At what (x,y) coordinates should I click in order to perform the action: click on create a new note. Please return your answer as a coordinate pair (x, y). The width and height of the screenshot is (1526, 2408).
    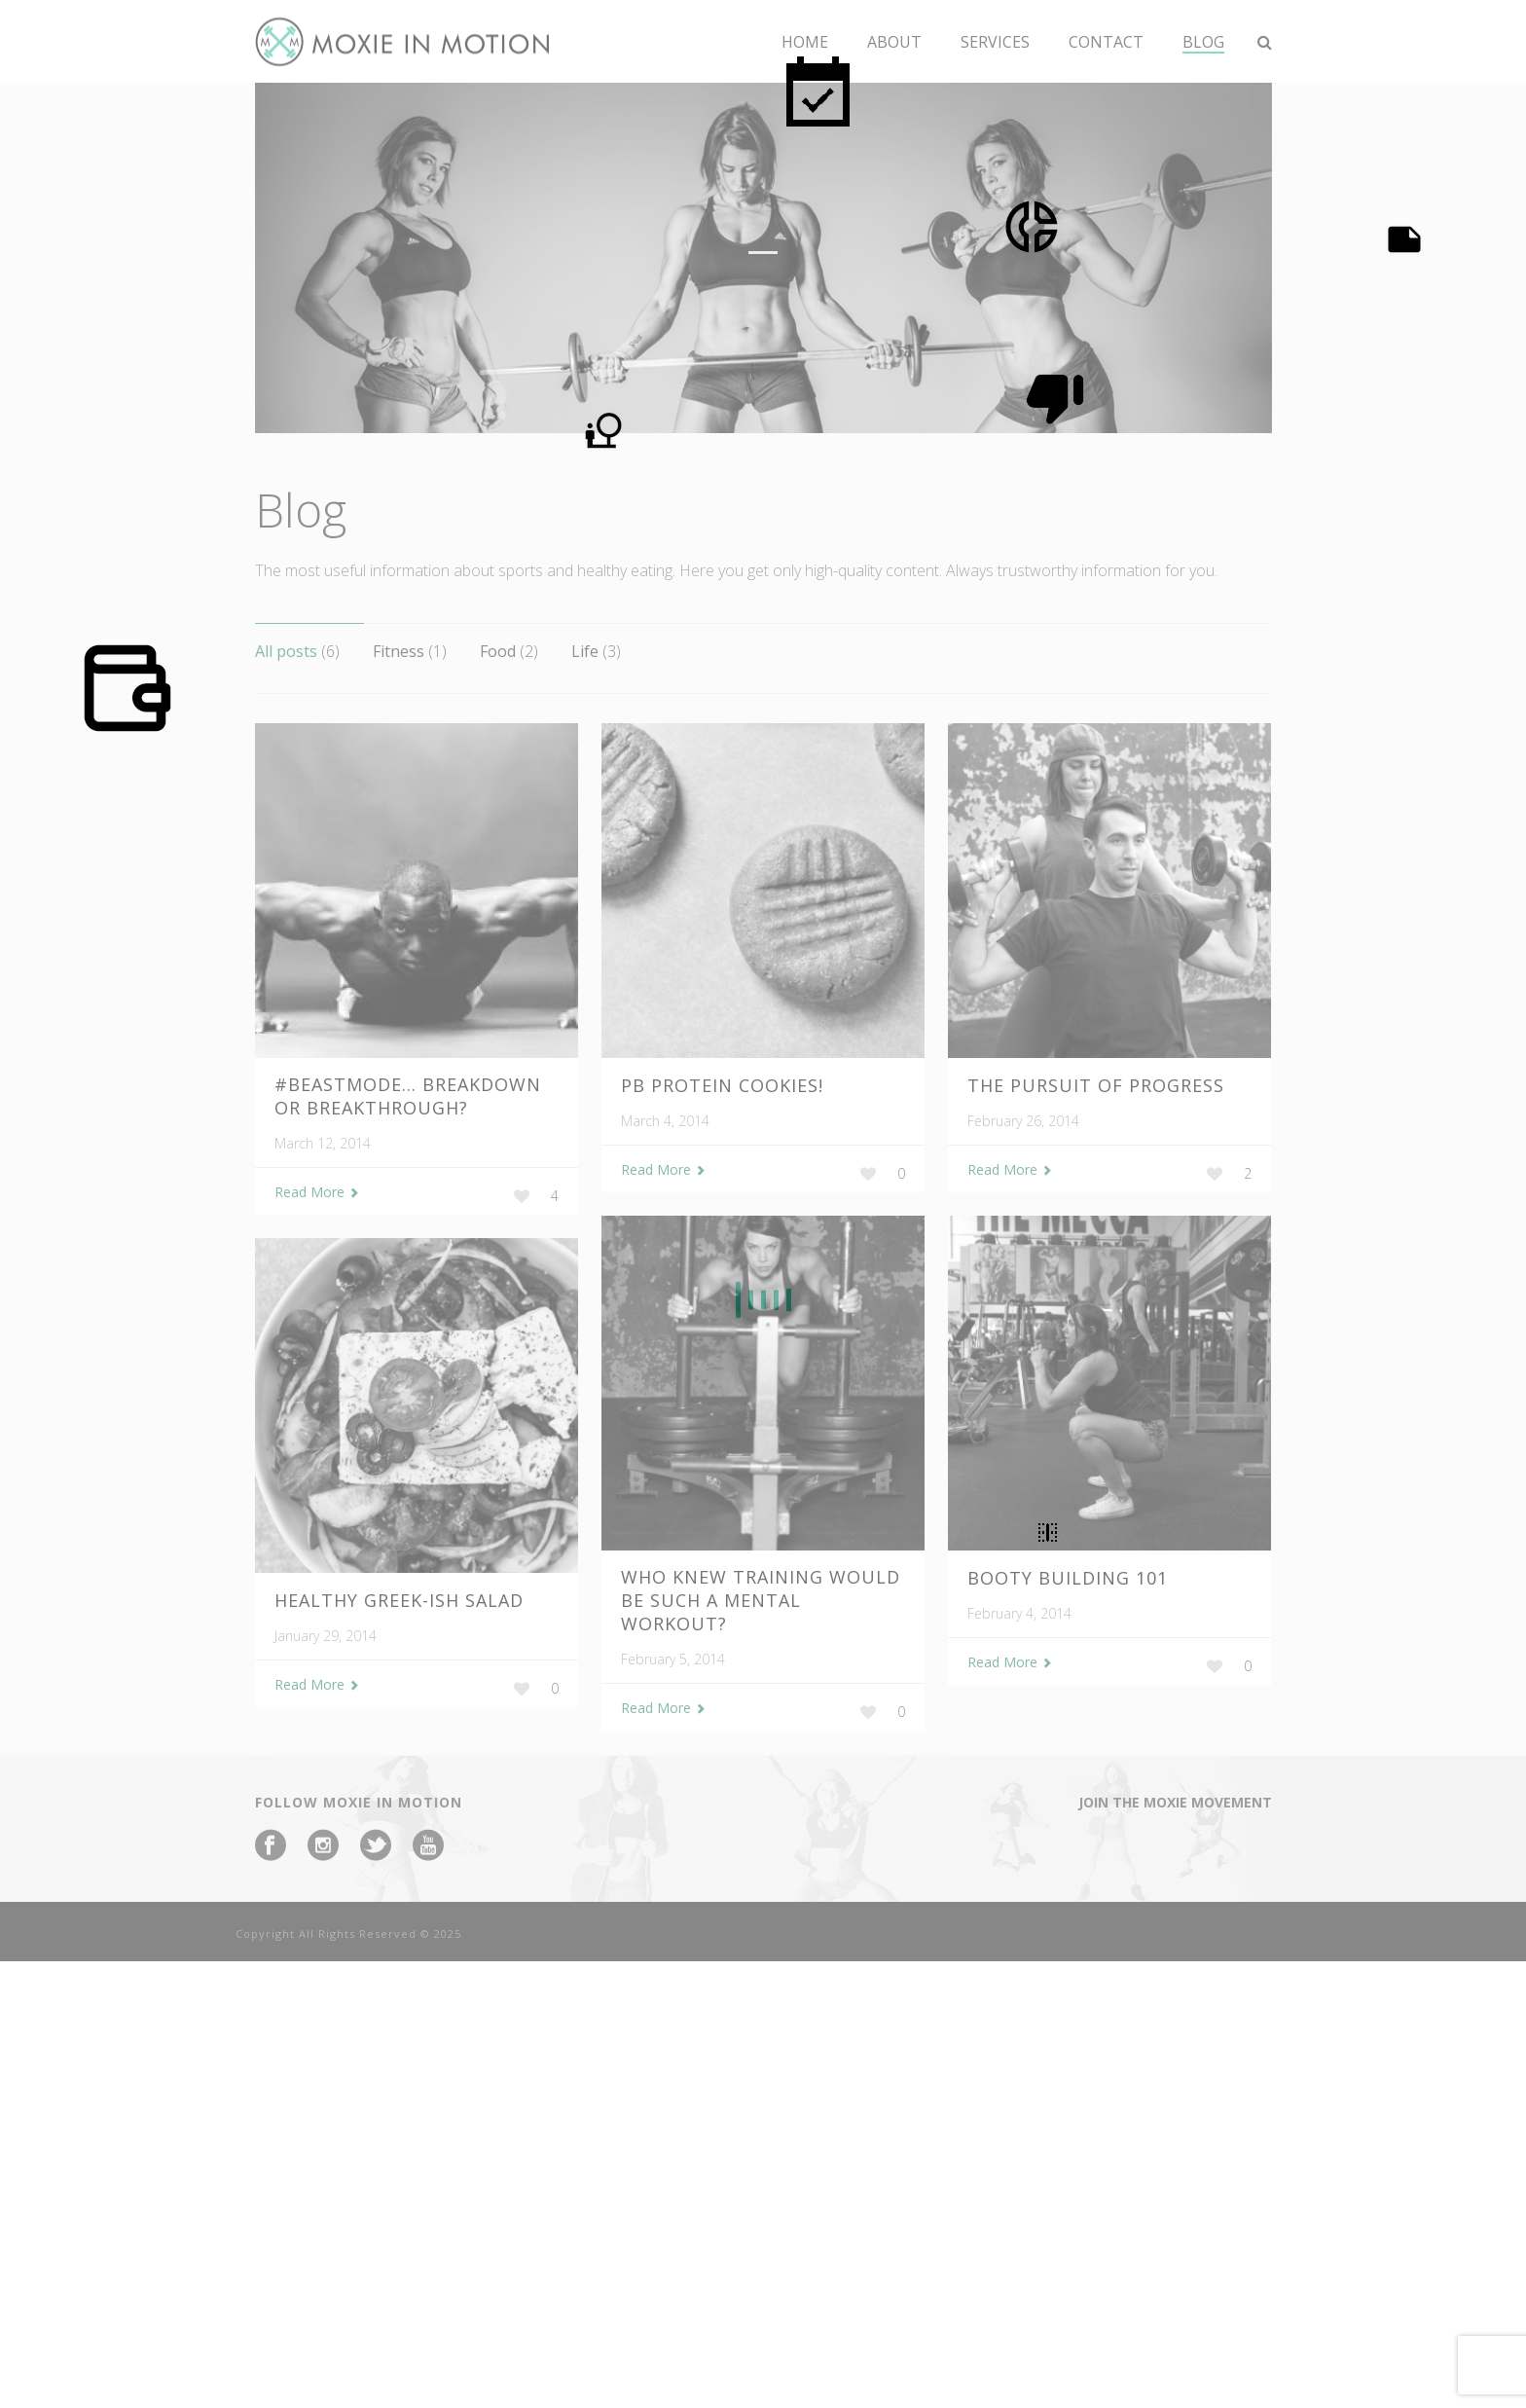
    Looking at the image, I should click on (1404, 239).